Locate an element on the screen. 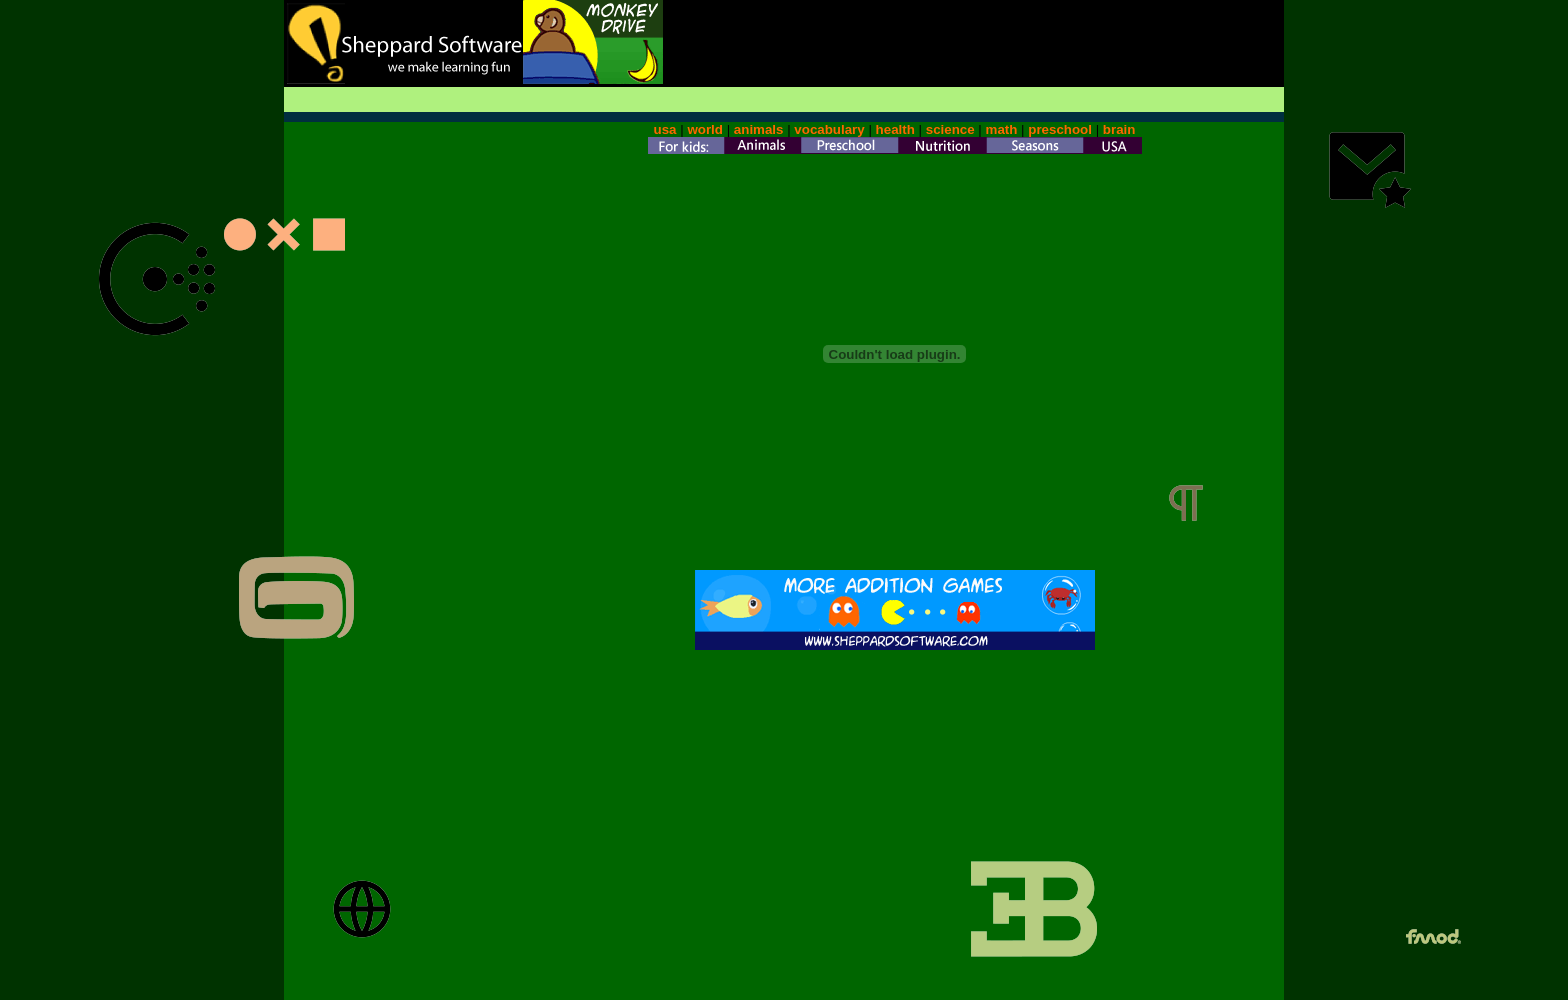  visit the noun project website is located at coordinates (284, 234).